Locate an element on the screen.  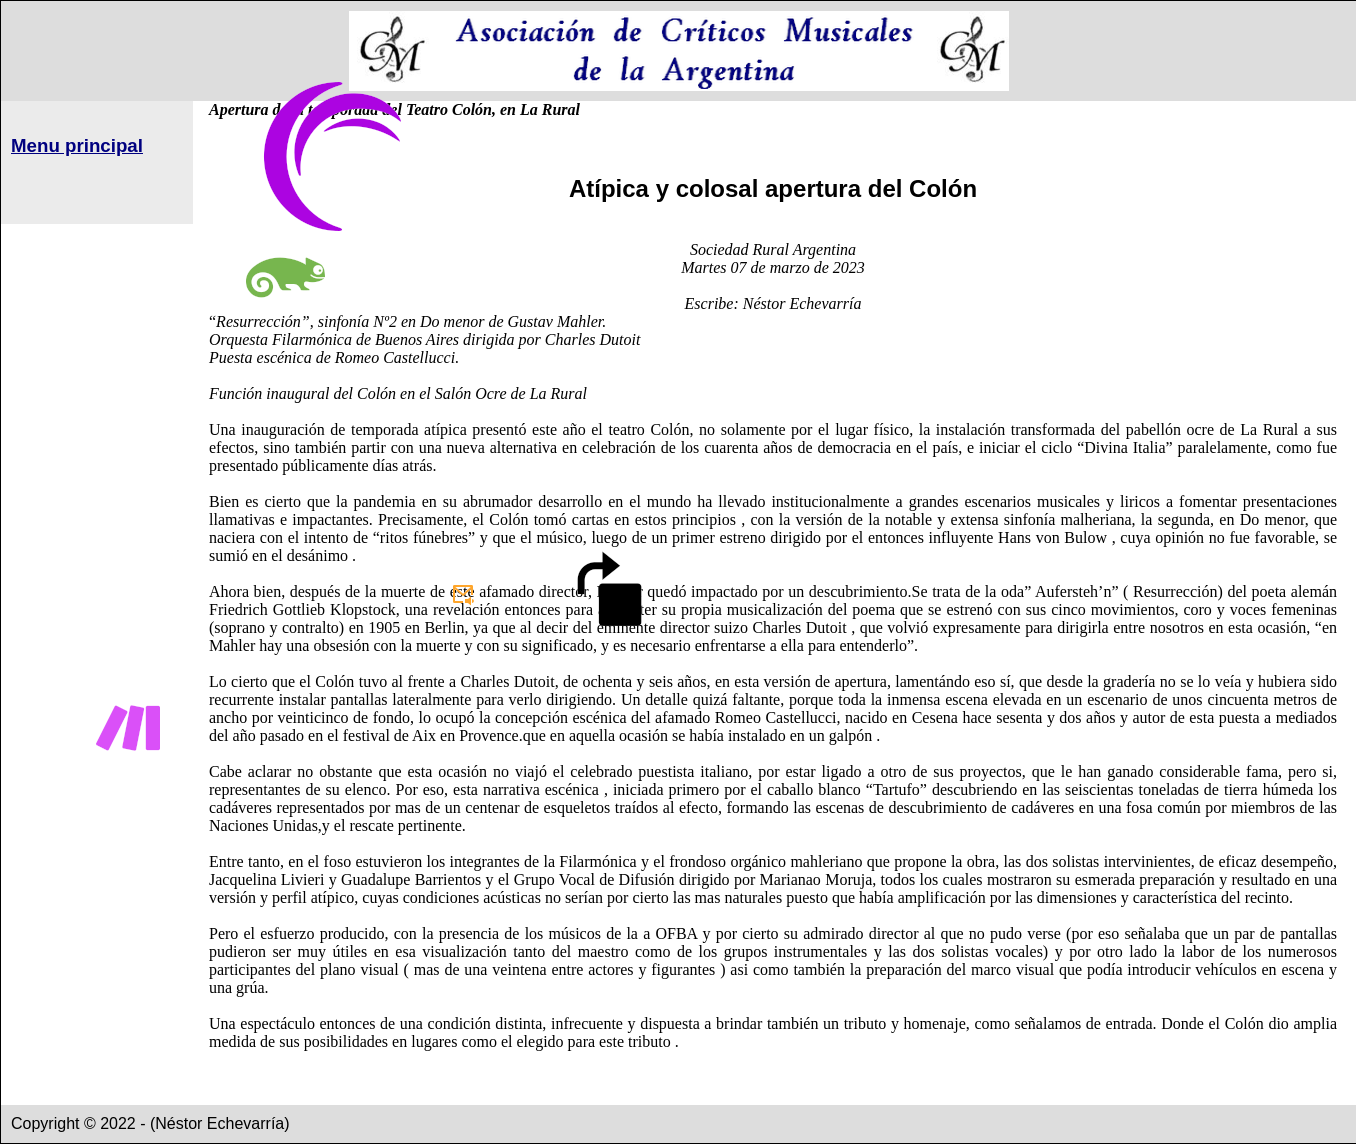
rotate object clockwise is located at coordinates (609, 590).